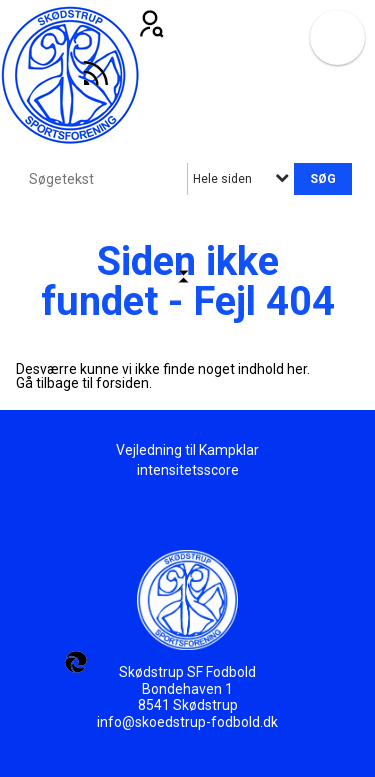 The height and width of the screenshot is (777, 375). What do you see at coordinates (76, 662) in the screenshot?
I see `open microsoft edge browser` at bounding box center [76, 662].